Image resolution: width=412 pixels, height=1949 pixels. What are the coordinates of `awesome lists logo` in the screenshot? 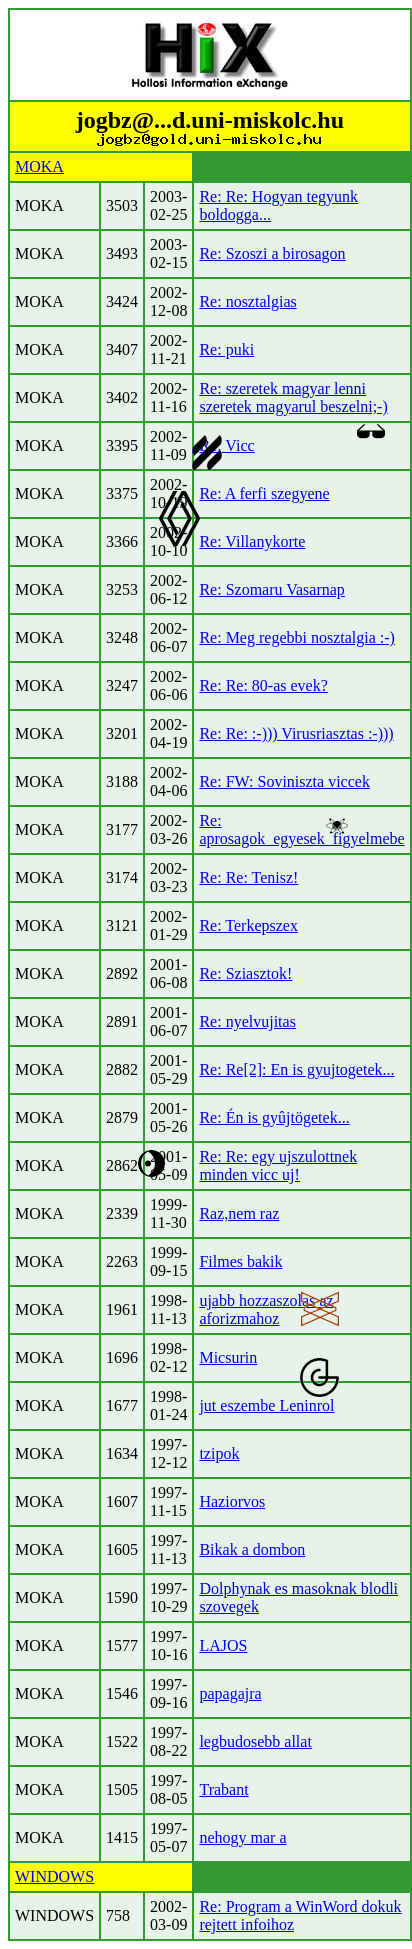 It's located at (371, 431).